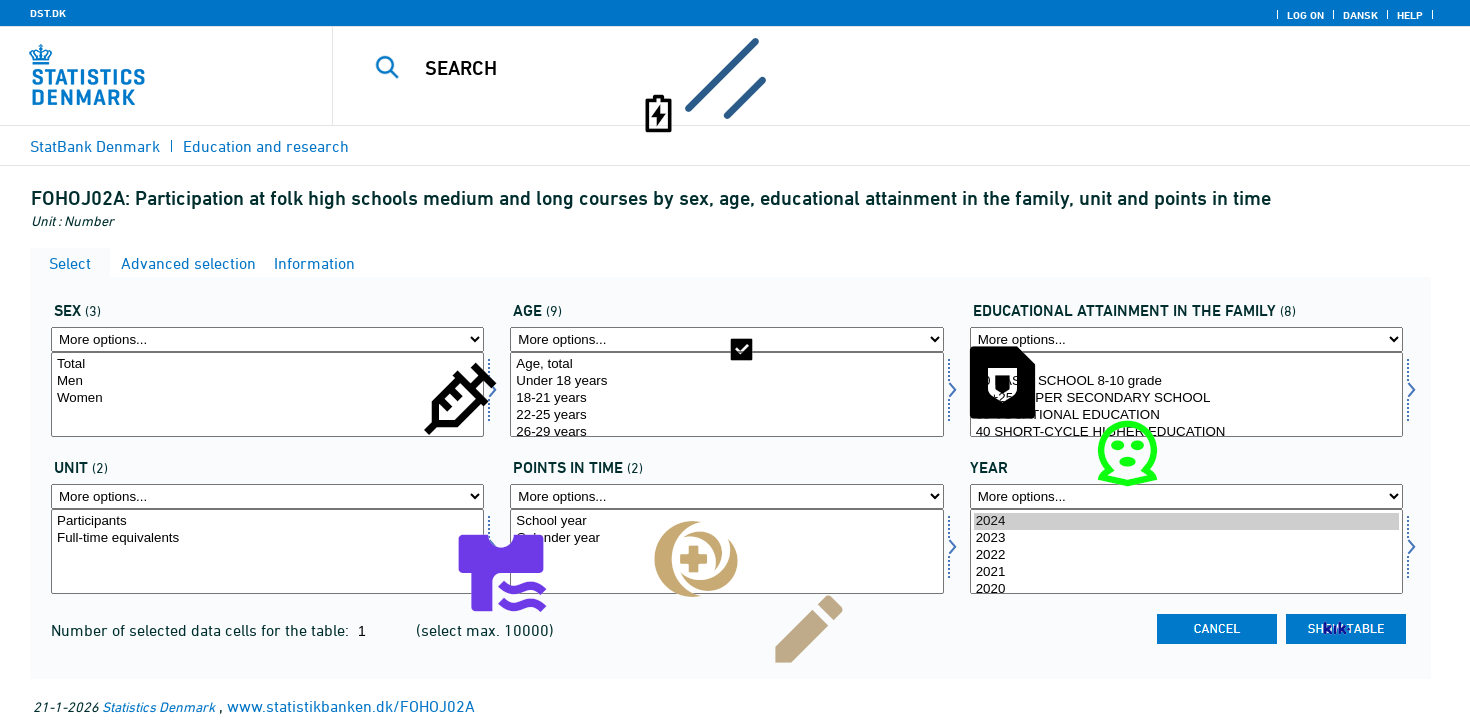  What do you see at coordinates (658, 113) in the screenshot?
I see `battery charging status indicator` at bounding box center [658, 113].